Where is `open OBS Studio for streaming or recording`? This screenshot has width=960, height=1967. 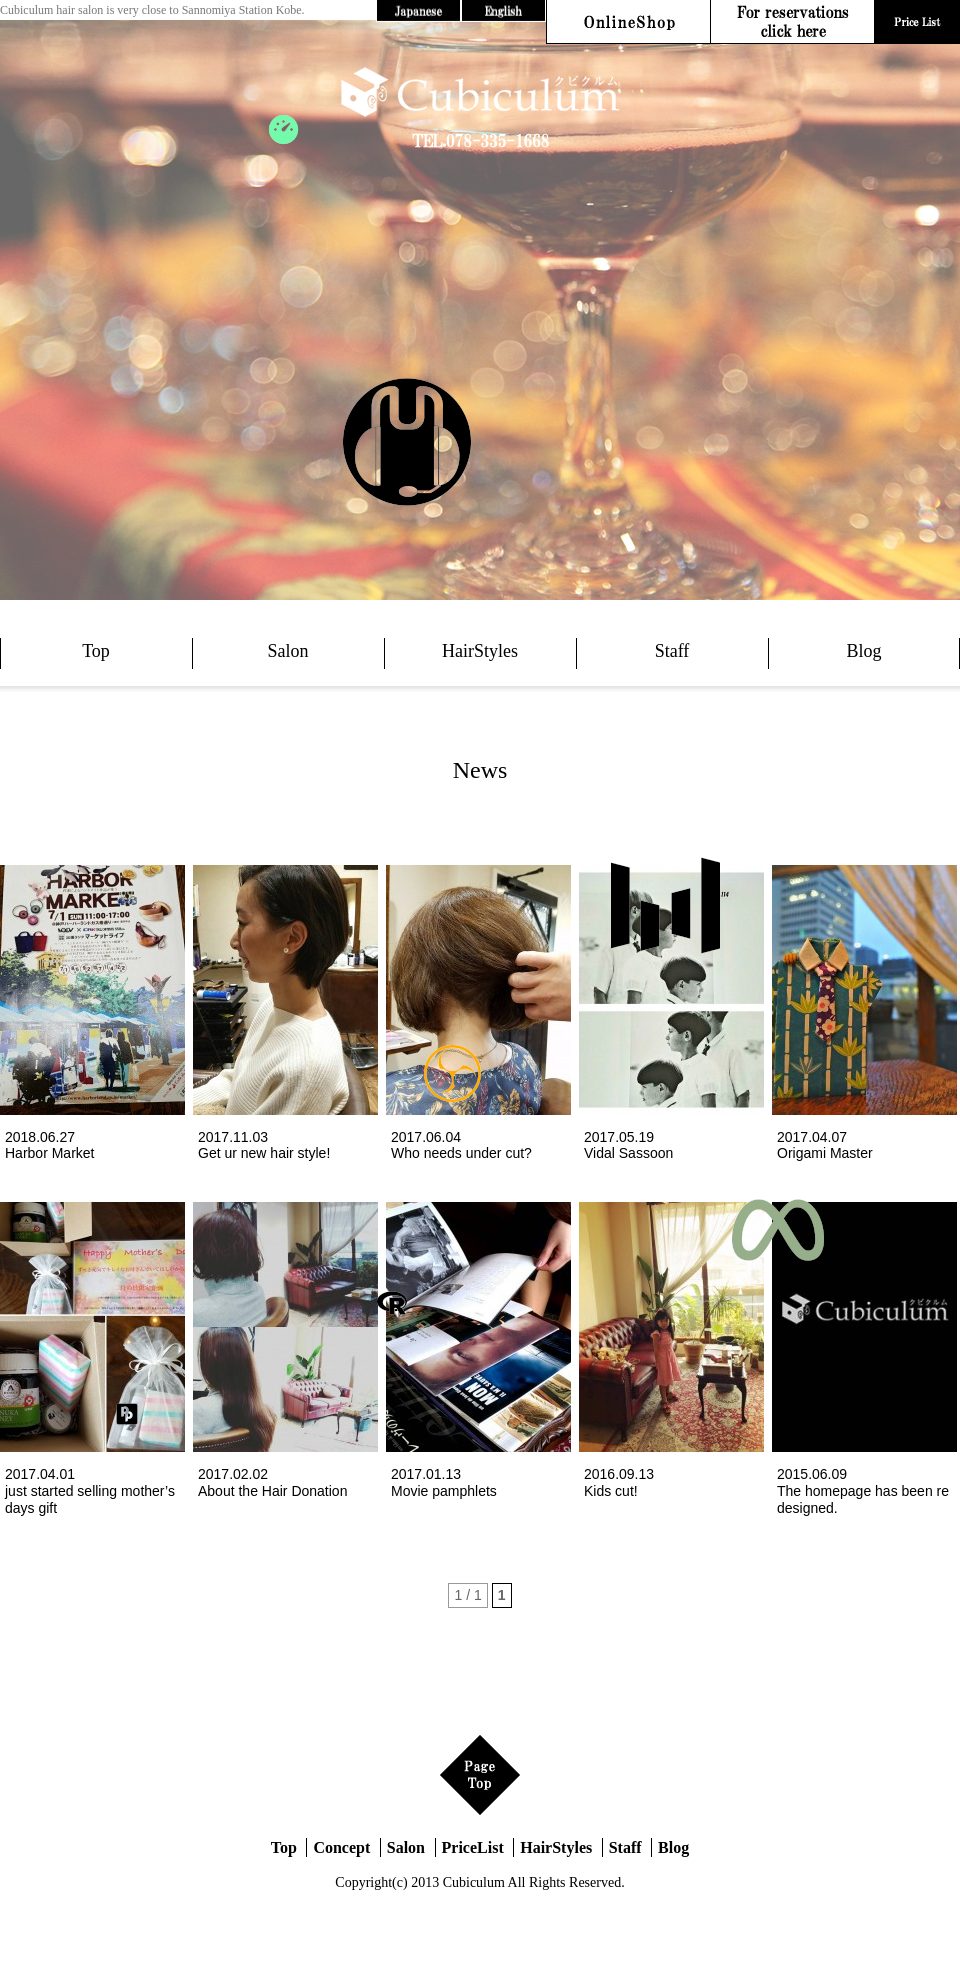 open OBS Studio for streaming or recording is located at coordinates (452, 1073).